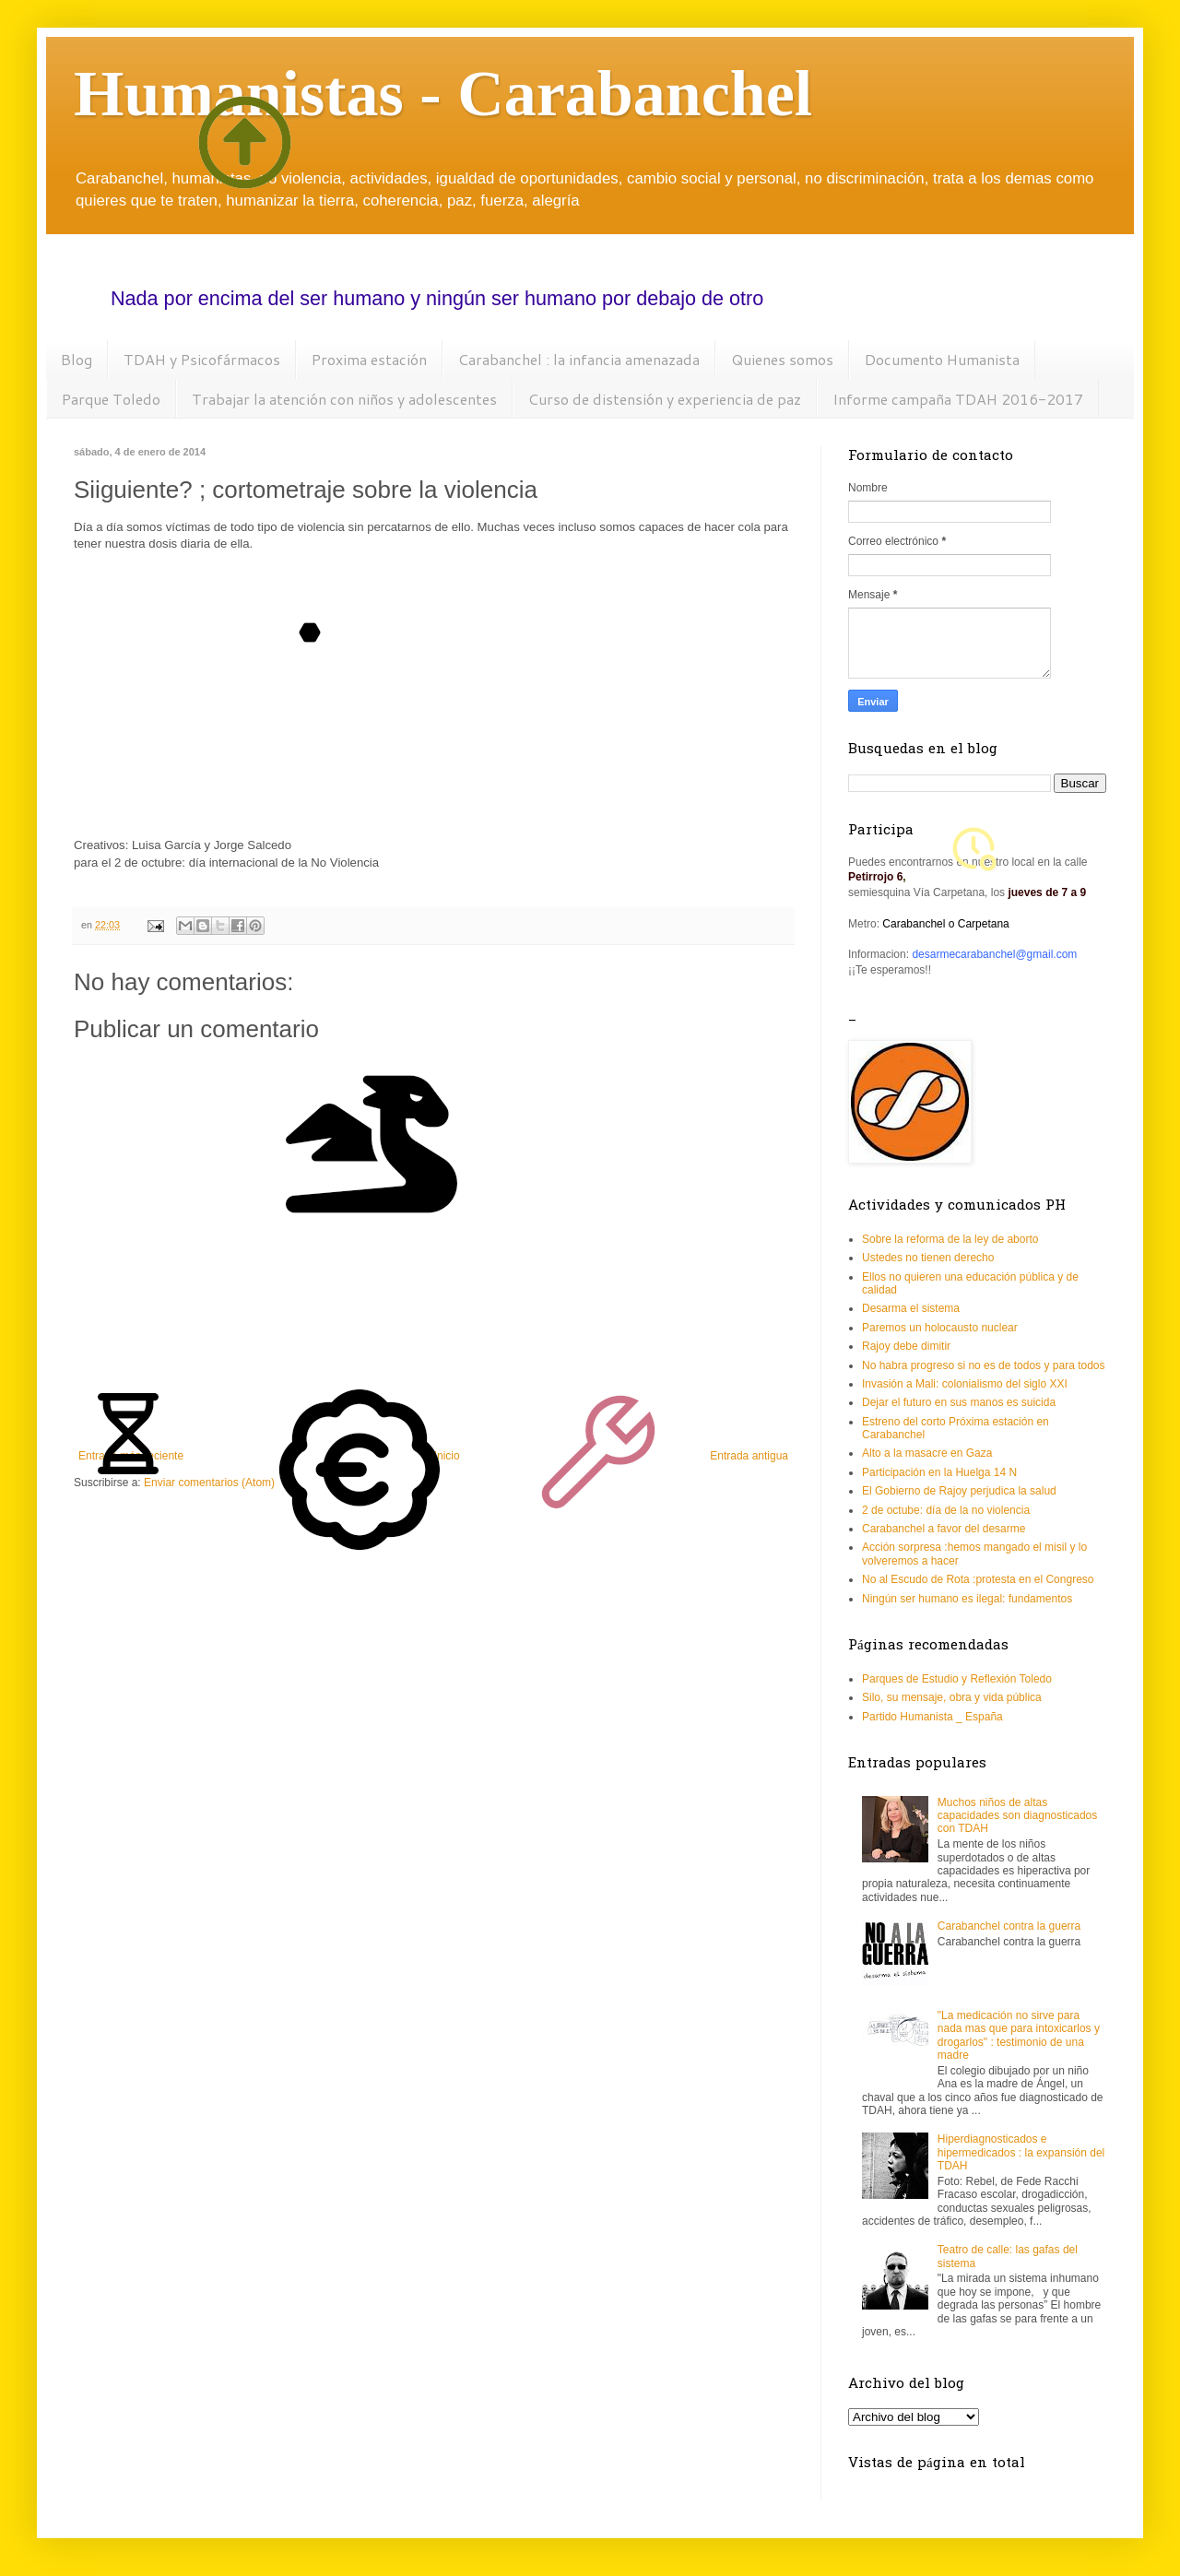 This screenshot has width=1180, height=2576. I want to click on start recording time or duration, so click(974, 848).